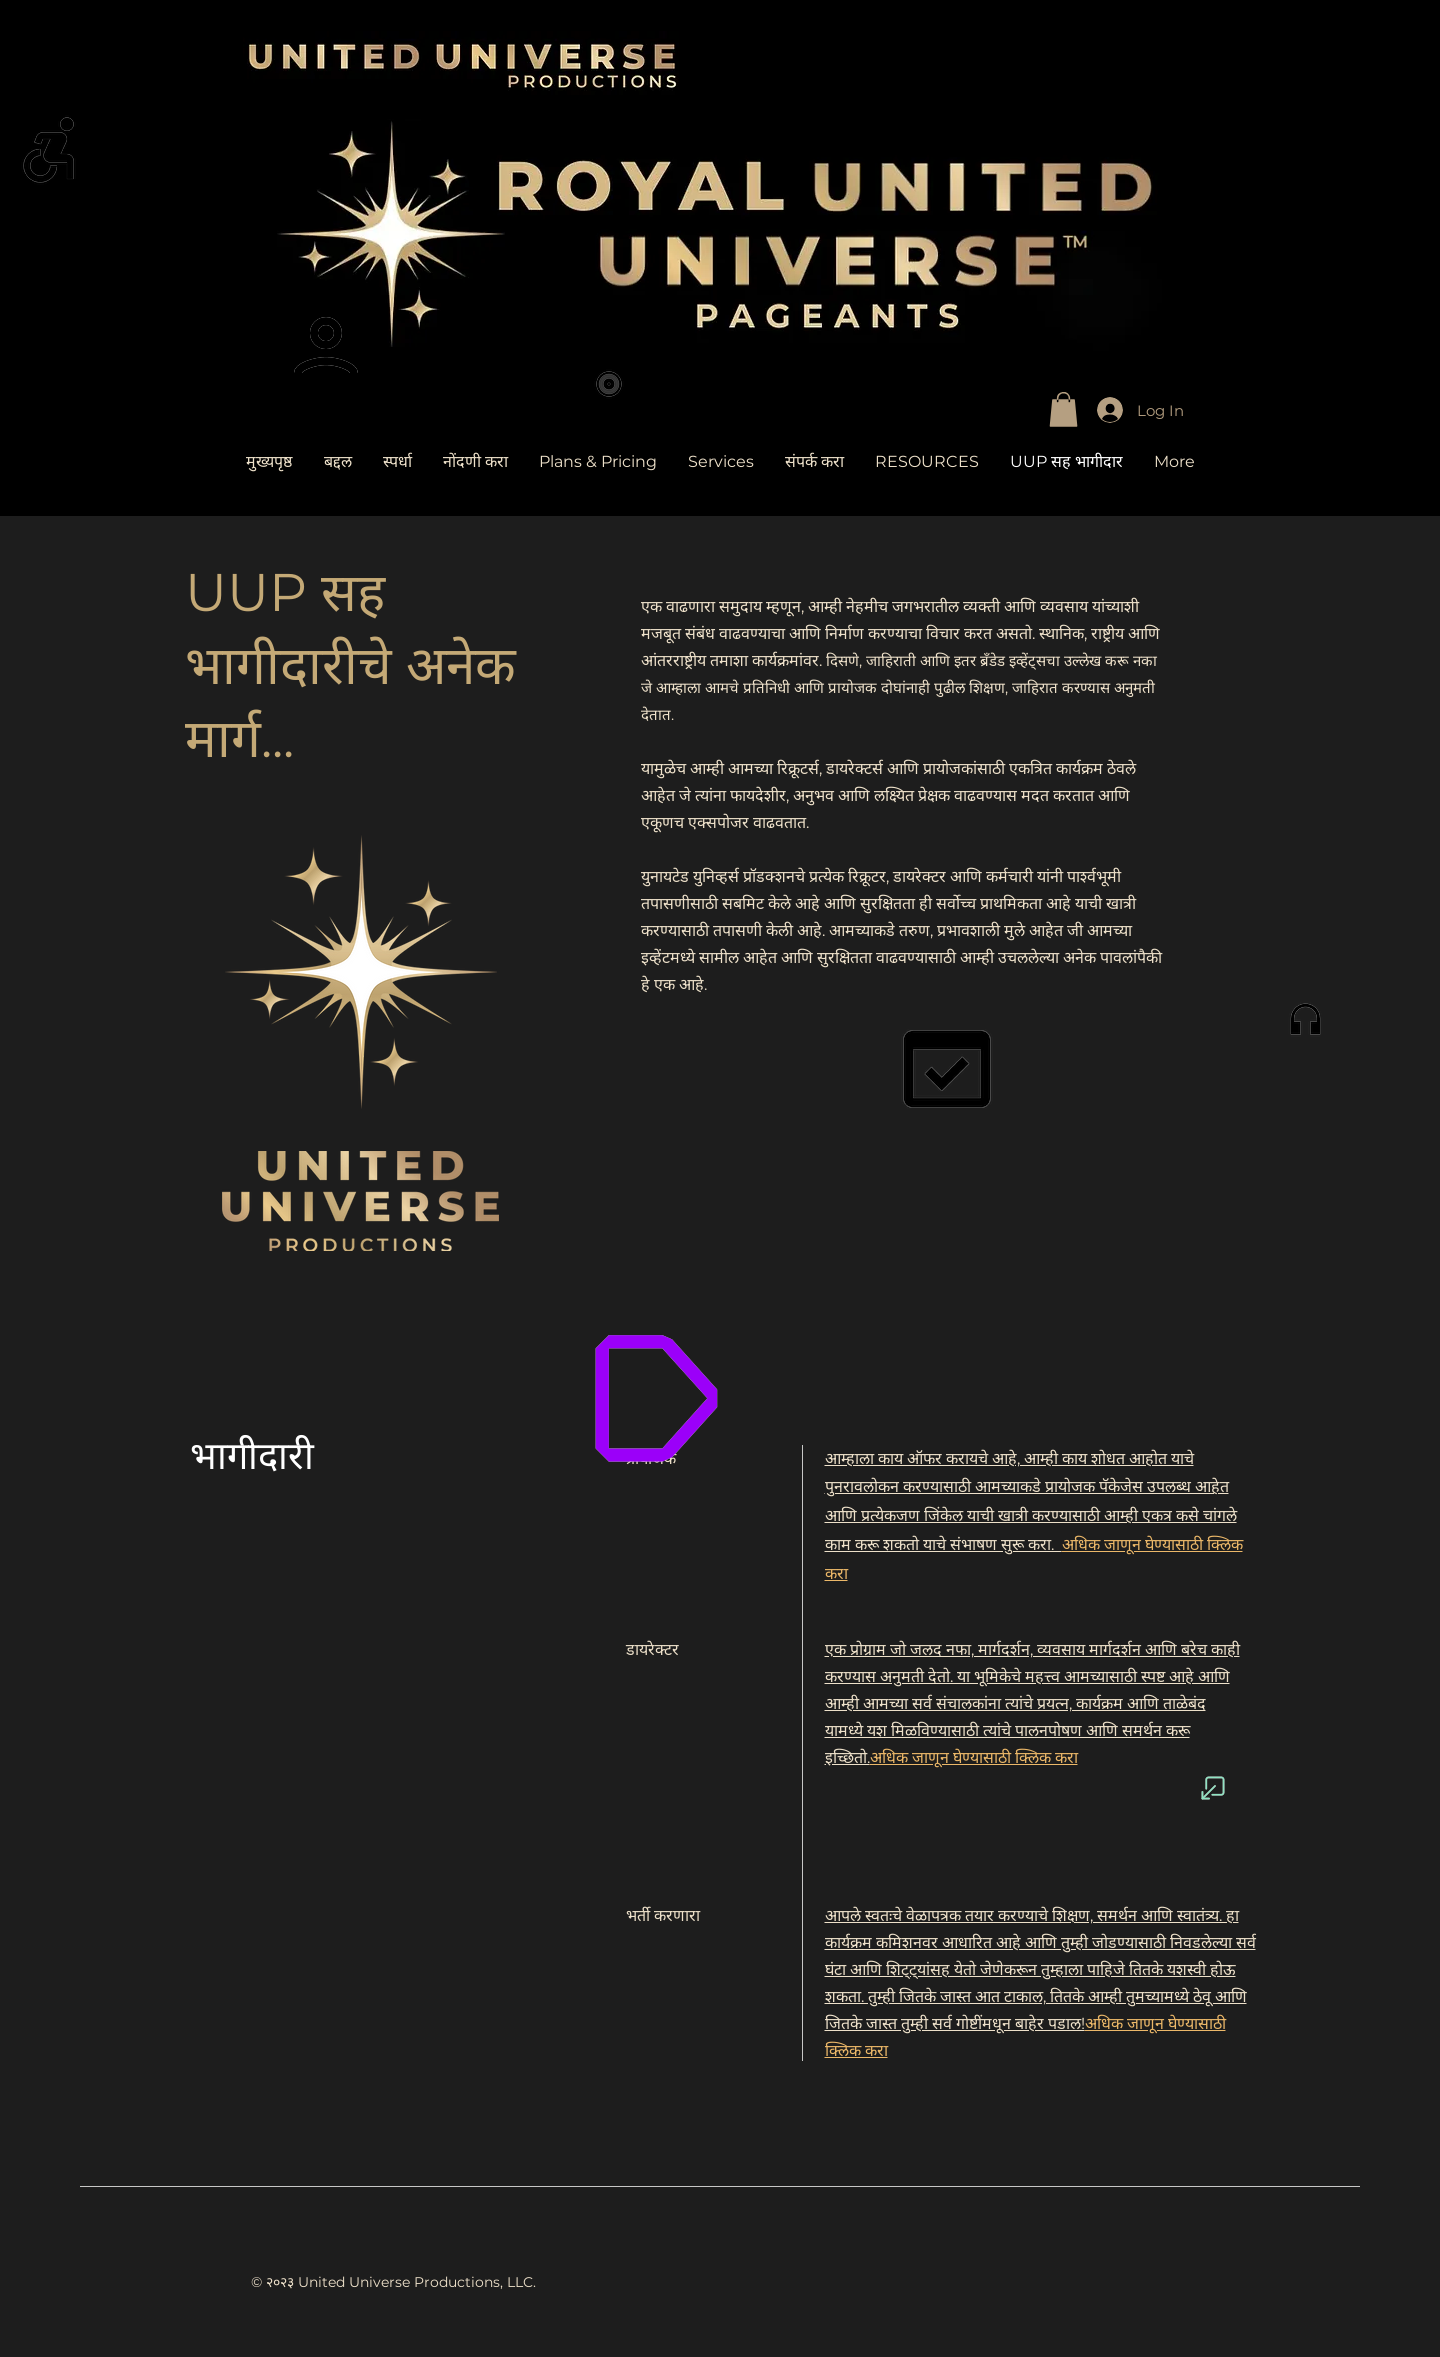  What do you see at coordinates (609, 384) in the screenshot?
I see `browse music albums` at bounding box center [609, 384].